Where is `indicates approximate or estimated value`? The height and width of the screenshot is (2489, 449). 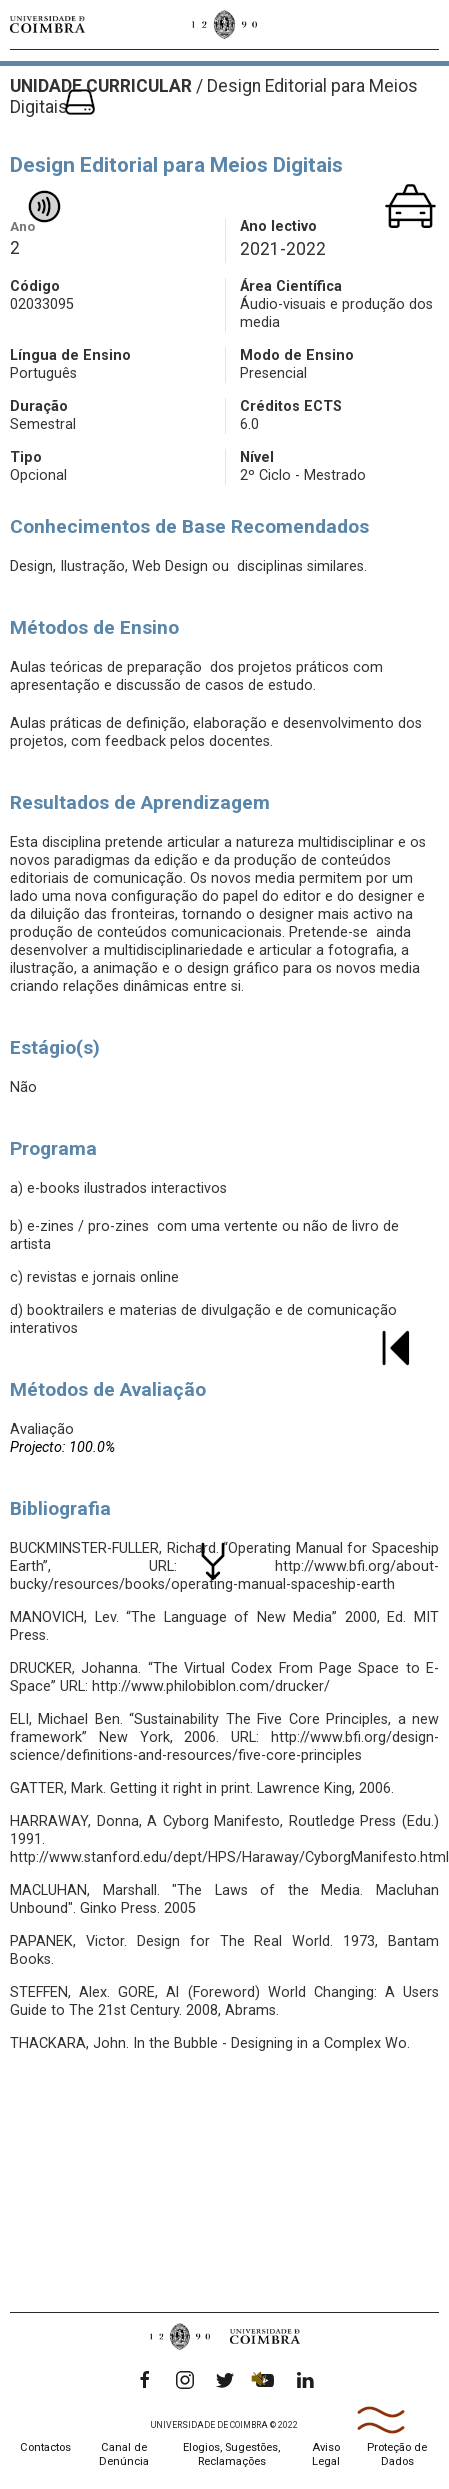 indicates approximate or estimated value is located at coordinates (381, 2420).